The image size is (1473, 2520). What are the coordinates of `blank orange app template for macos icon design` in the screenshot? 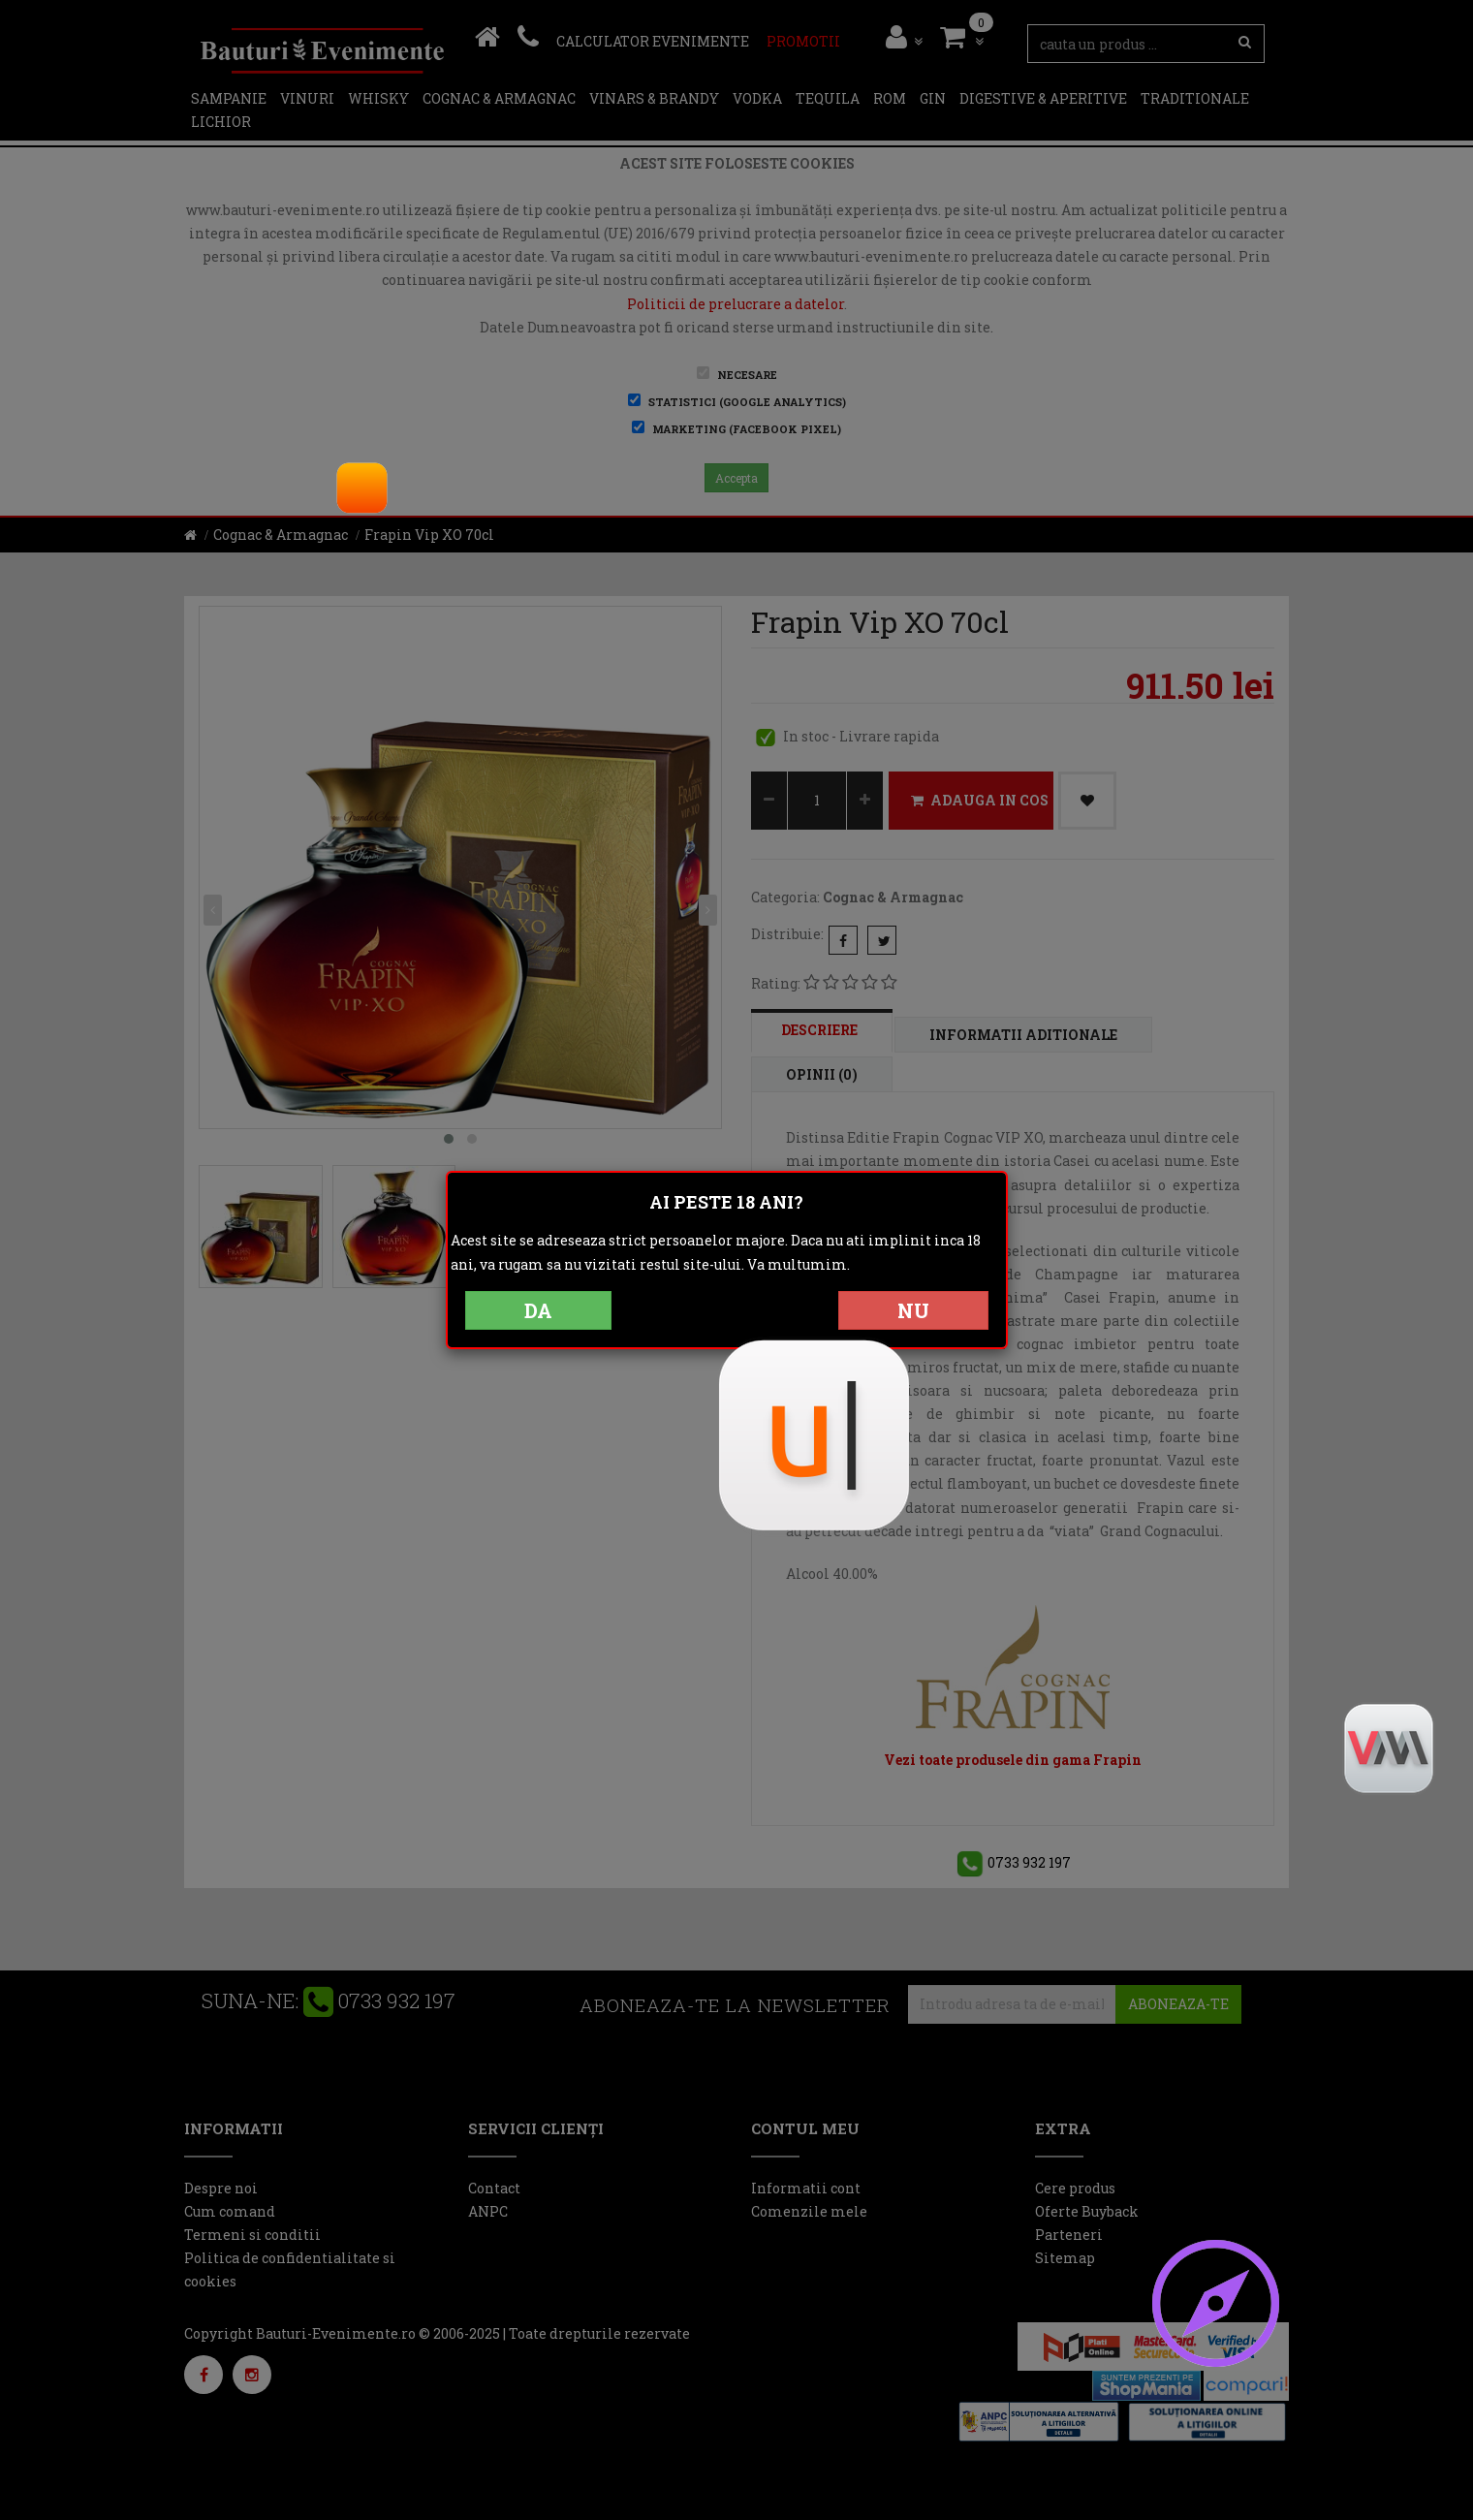 It's located at (361, 488).